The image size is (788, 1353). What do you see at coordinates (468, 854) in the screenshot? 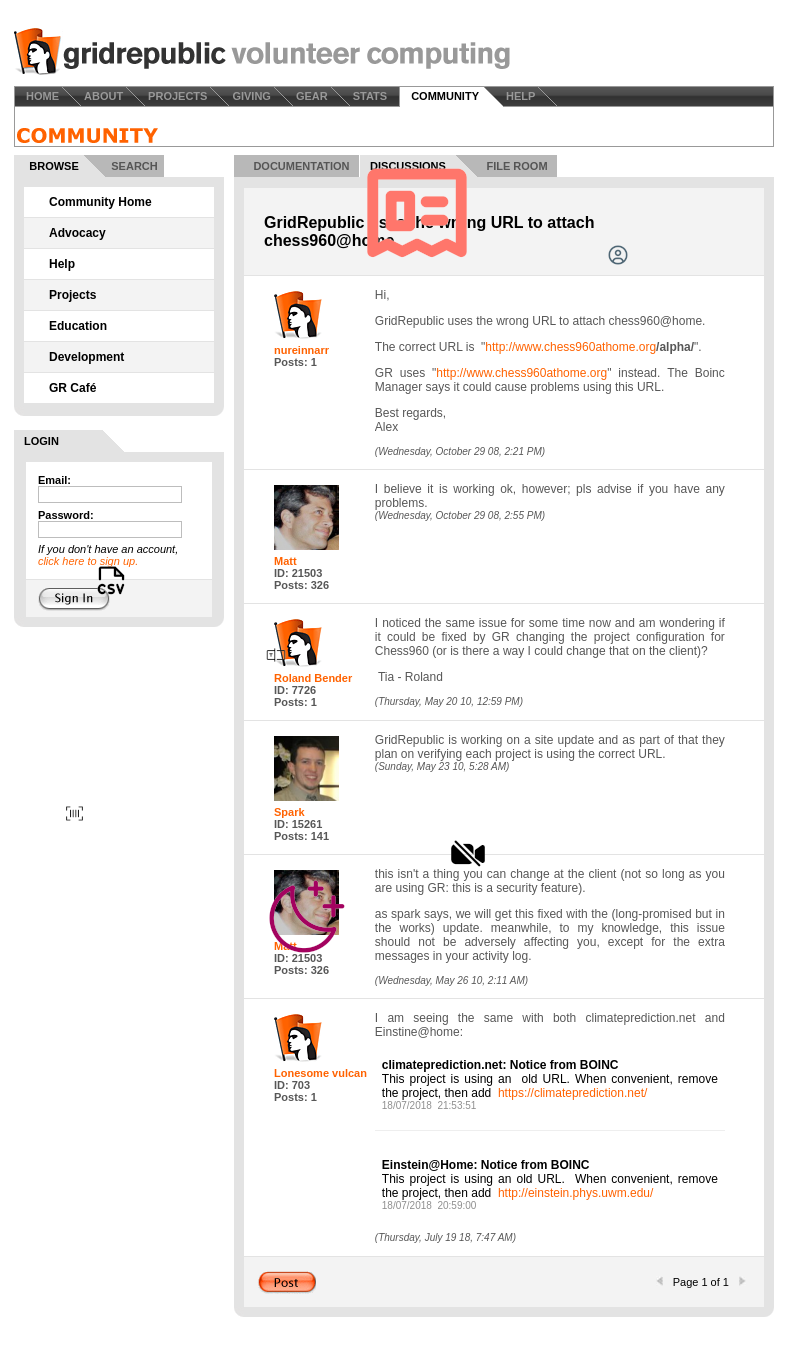
I see `turn off camera or disable video` at bounding box center [468, 854].